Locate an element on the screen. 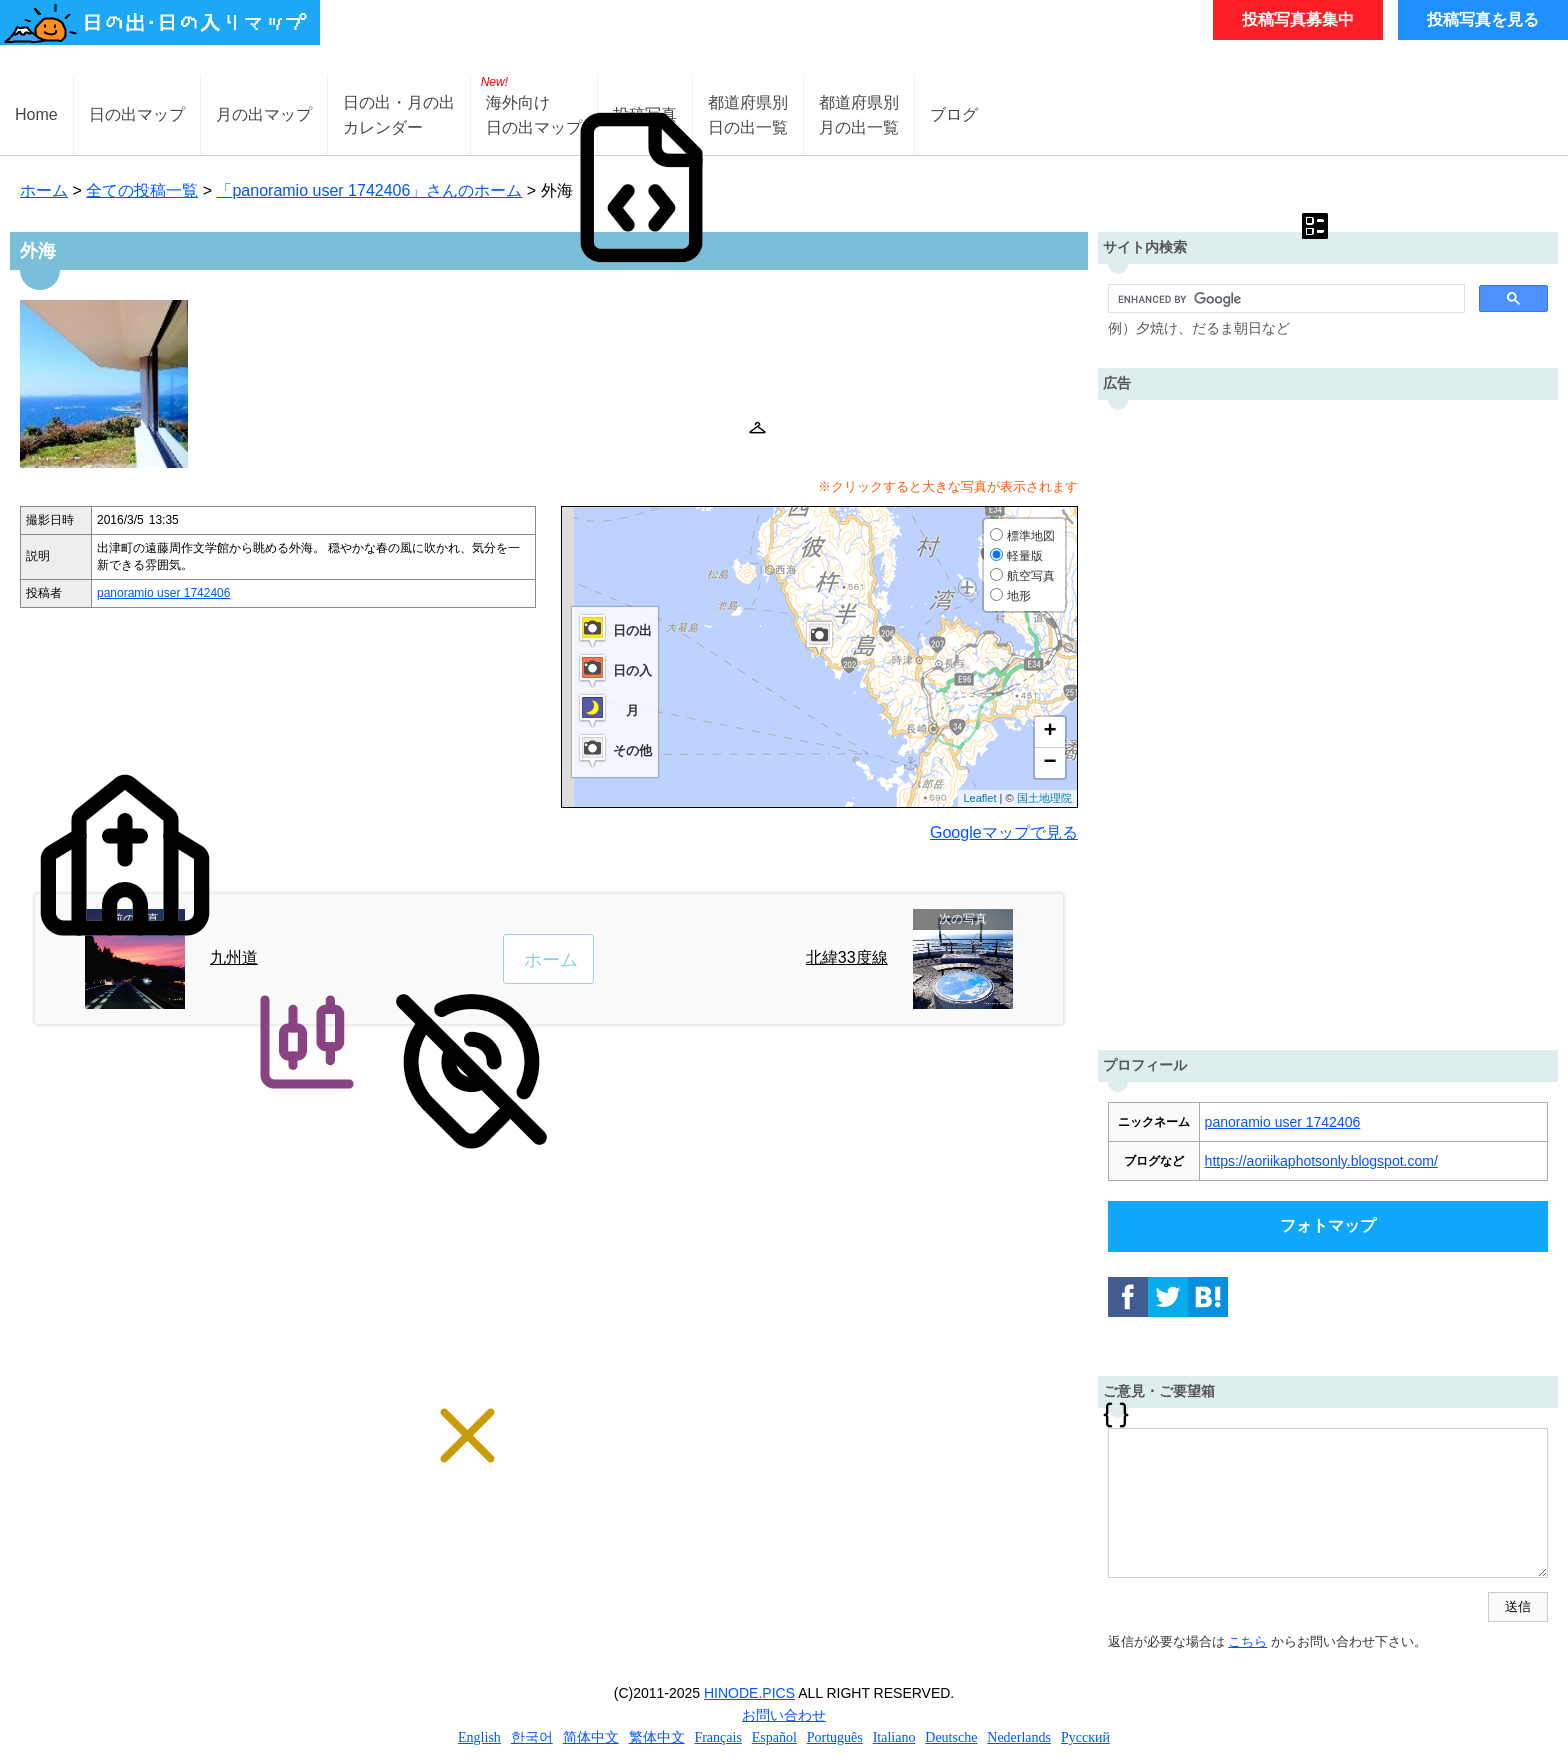 This screenshot has height=1759, width=1568. view nearby churches or places of worship is located at coordinates (125, 859).